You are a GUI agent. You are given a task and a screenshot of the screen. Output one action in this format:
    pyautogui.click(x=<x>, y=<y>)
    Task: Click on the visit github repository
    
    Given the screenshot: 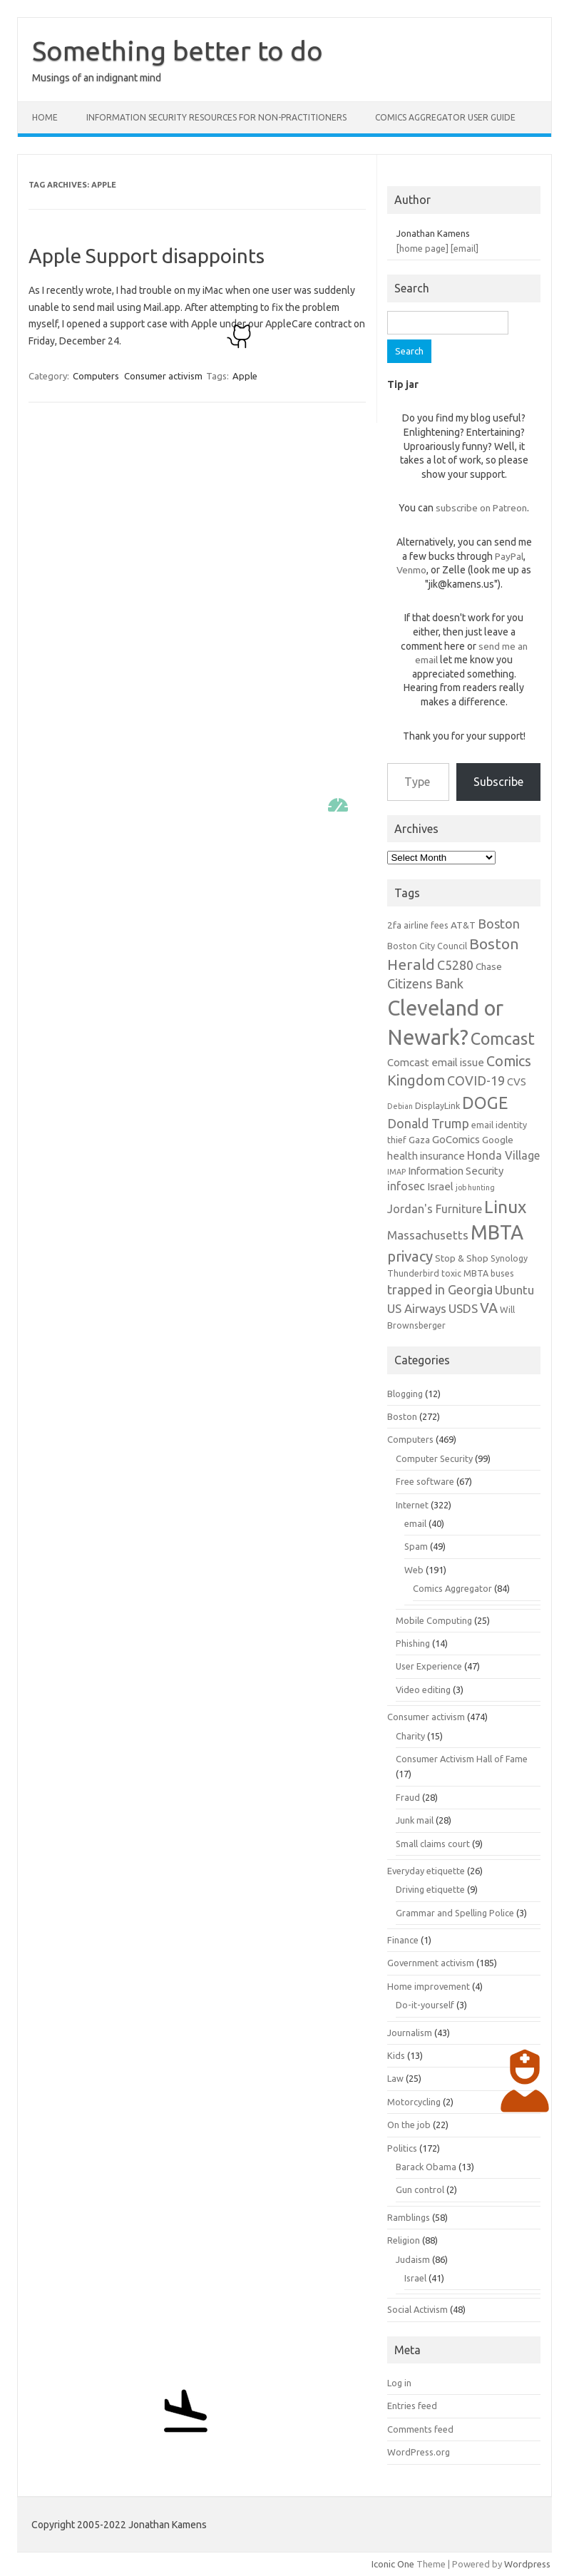 What is the action you would take?
    pyautogui.click(x=241, y=336)
    